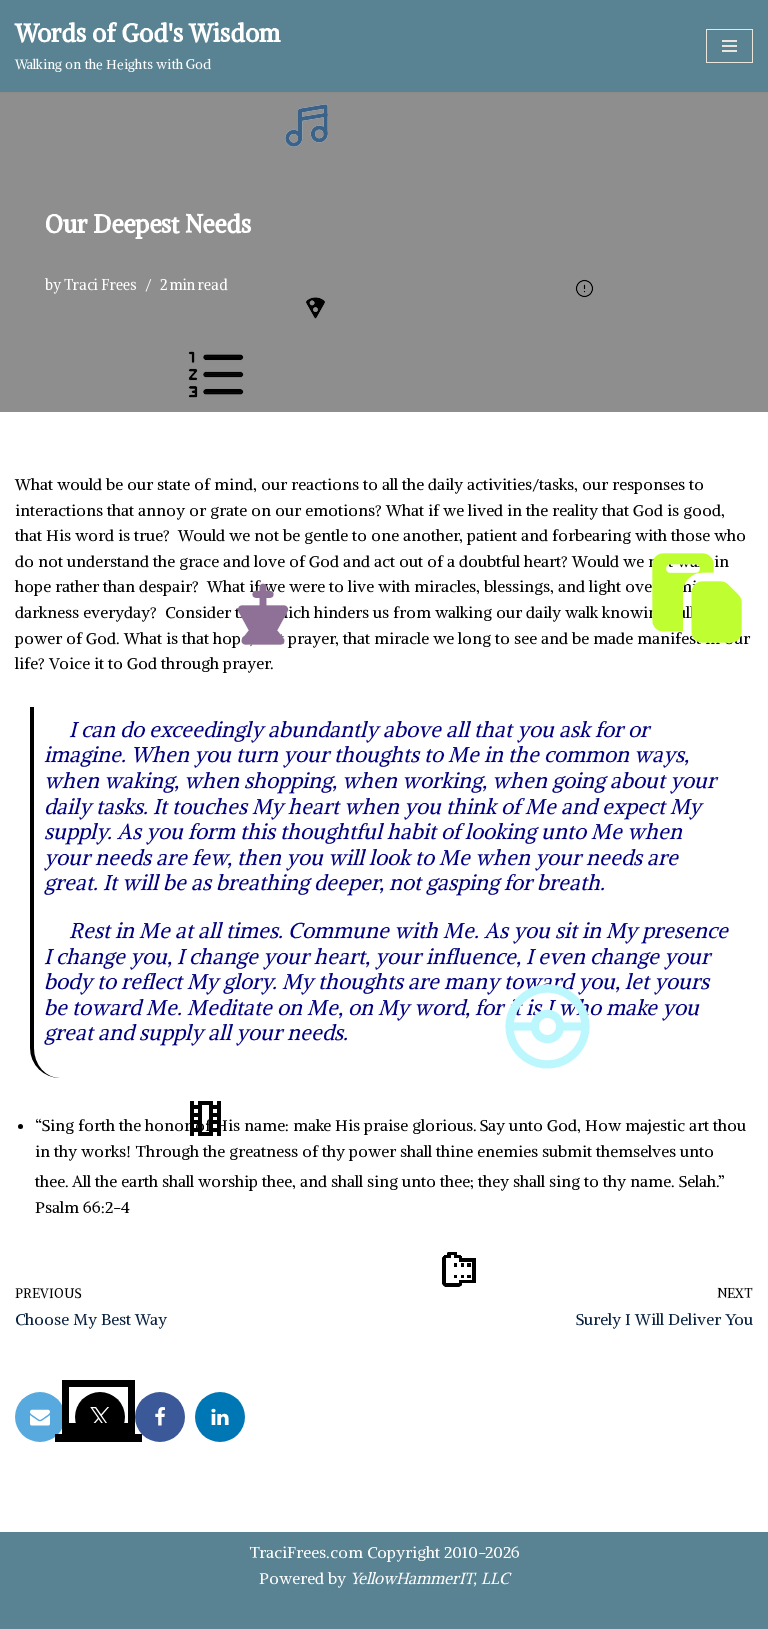 The height and width of the screenshot is (1629, 768). Describe the element at coordinates (98, 1412) in the screenshot. I see `access chromebook or laptop settings` at that location.